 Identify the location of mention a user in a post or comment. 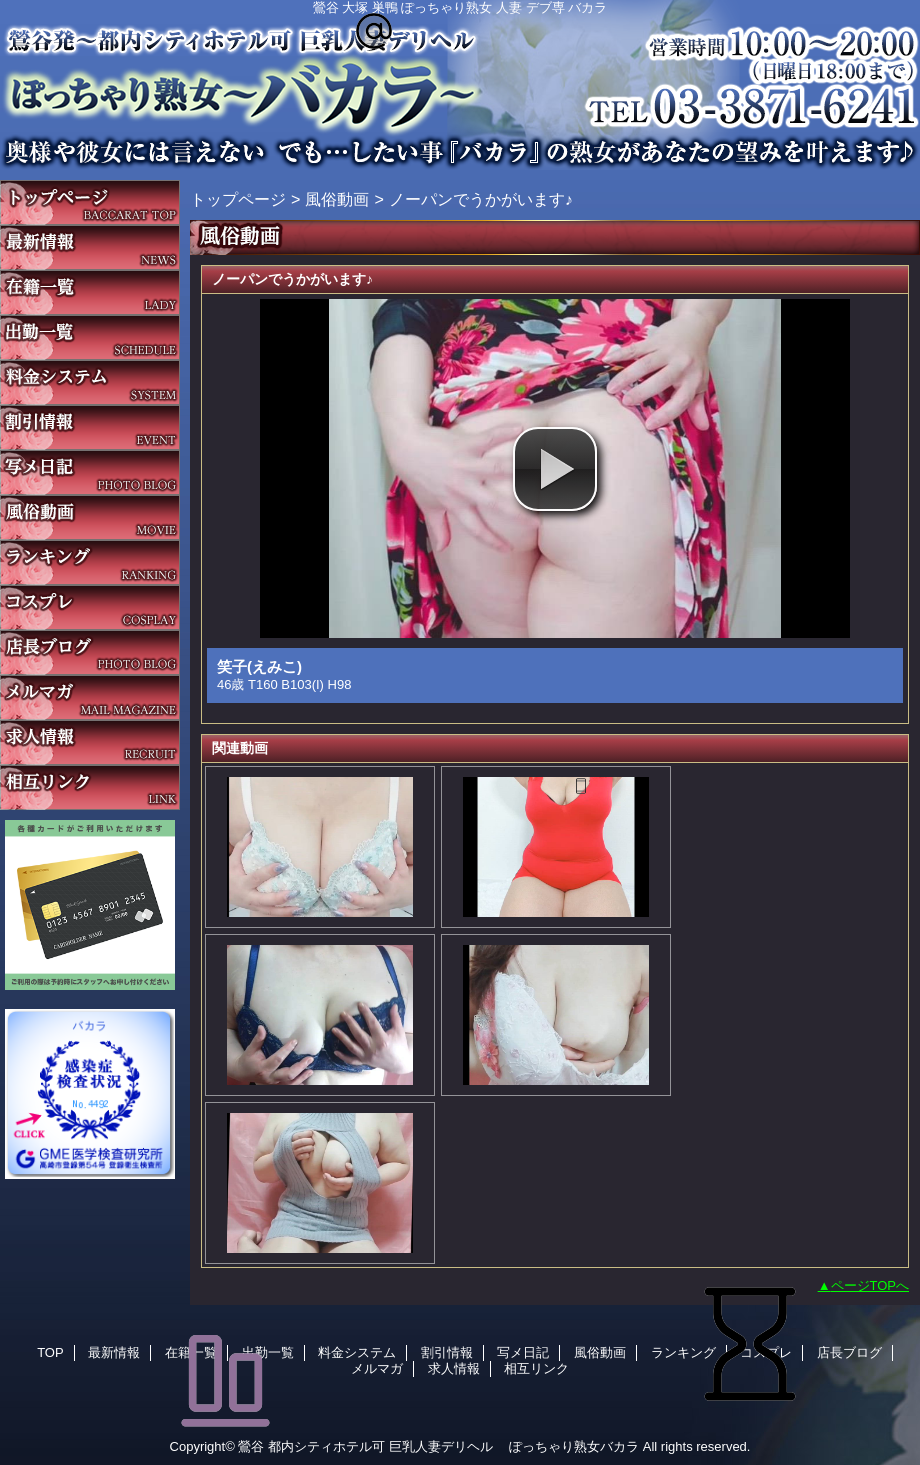
(374, 31).